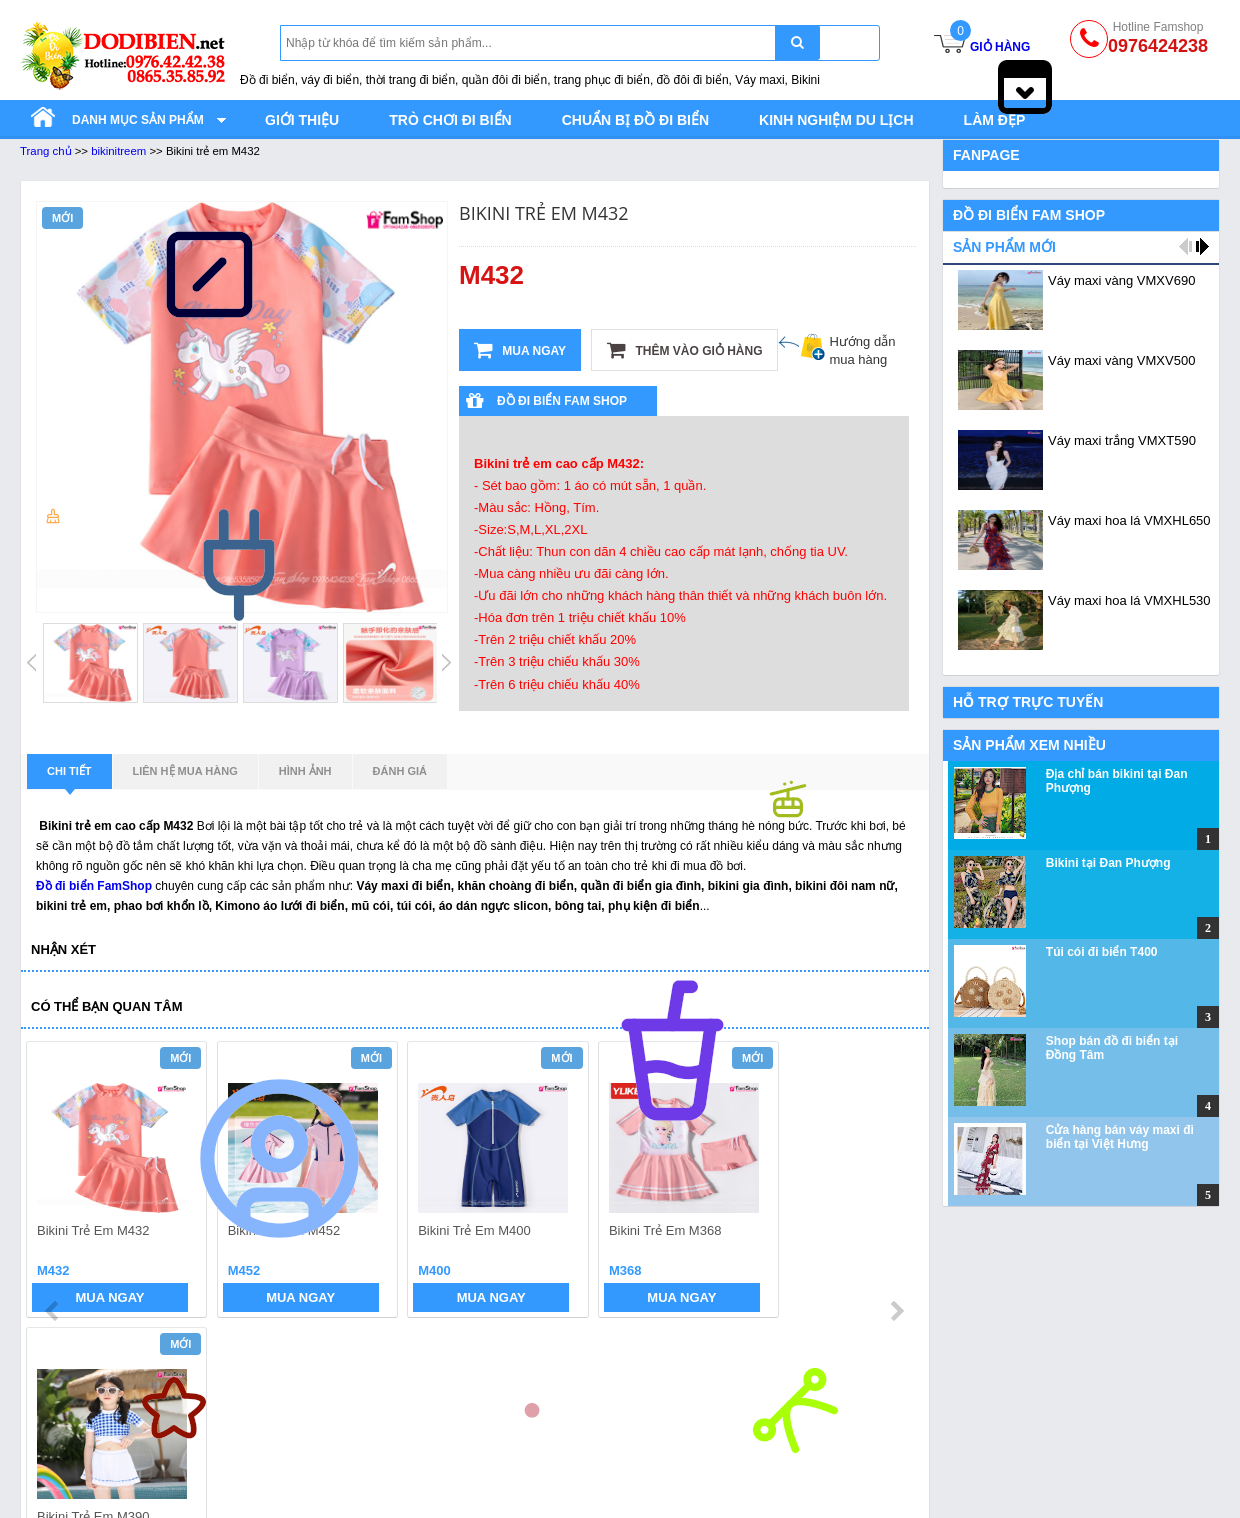 Image resolution: width=1240 pixels, height=1518 pixels. Describe the element at coordinates (239, 565) in the screenshot. I see `connect to a power source` at that location.